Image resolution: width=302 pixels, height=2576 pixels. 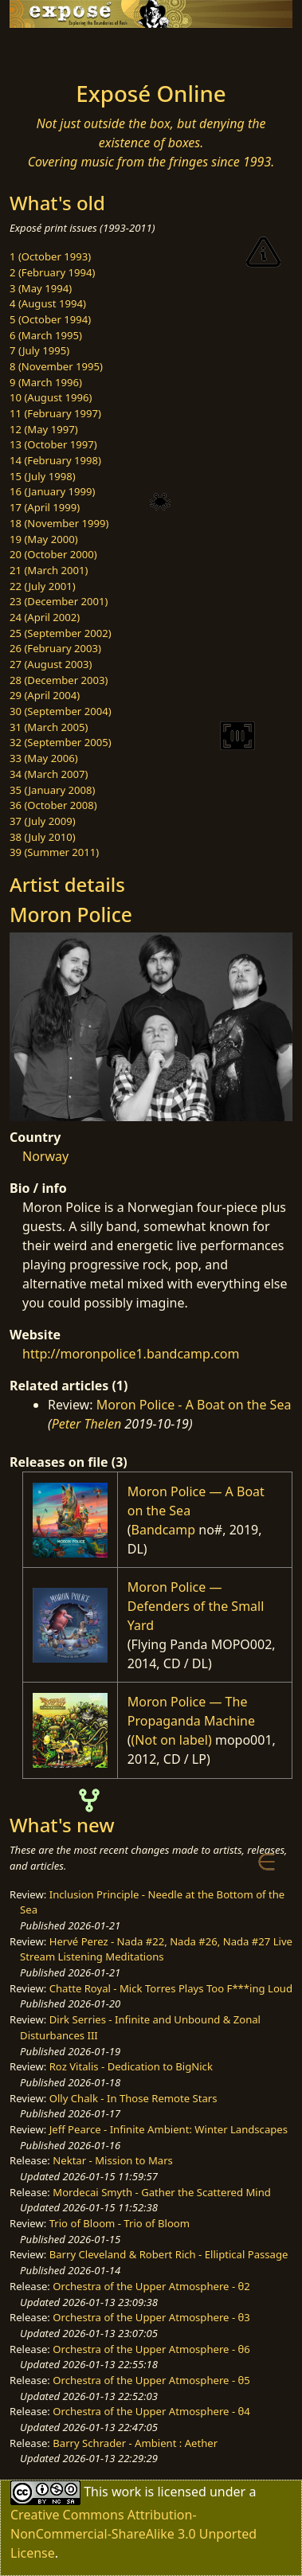 I want to click on view important information or notice, so click(x=263, y=252).